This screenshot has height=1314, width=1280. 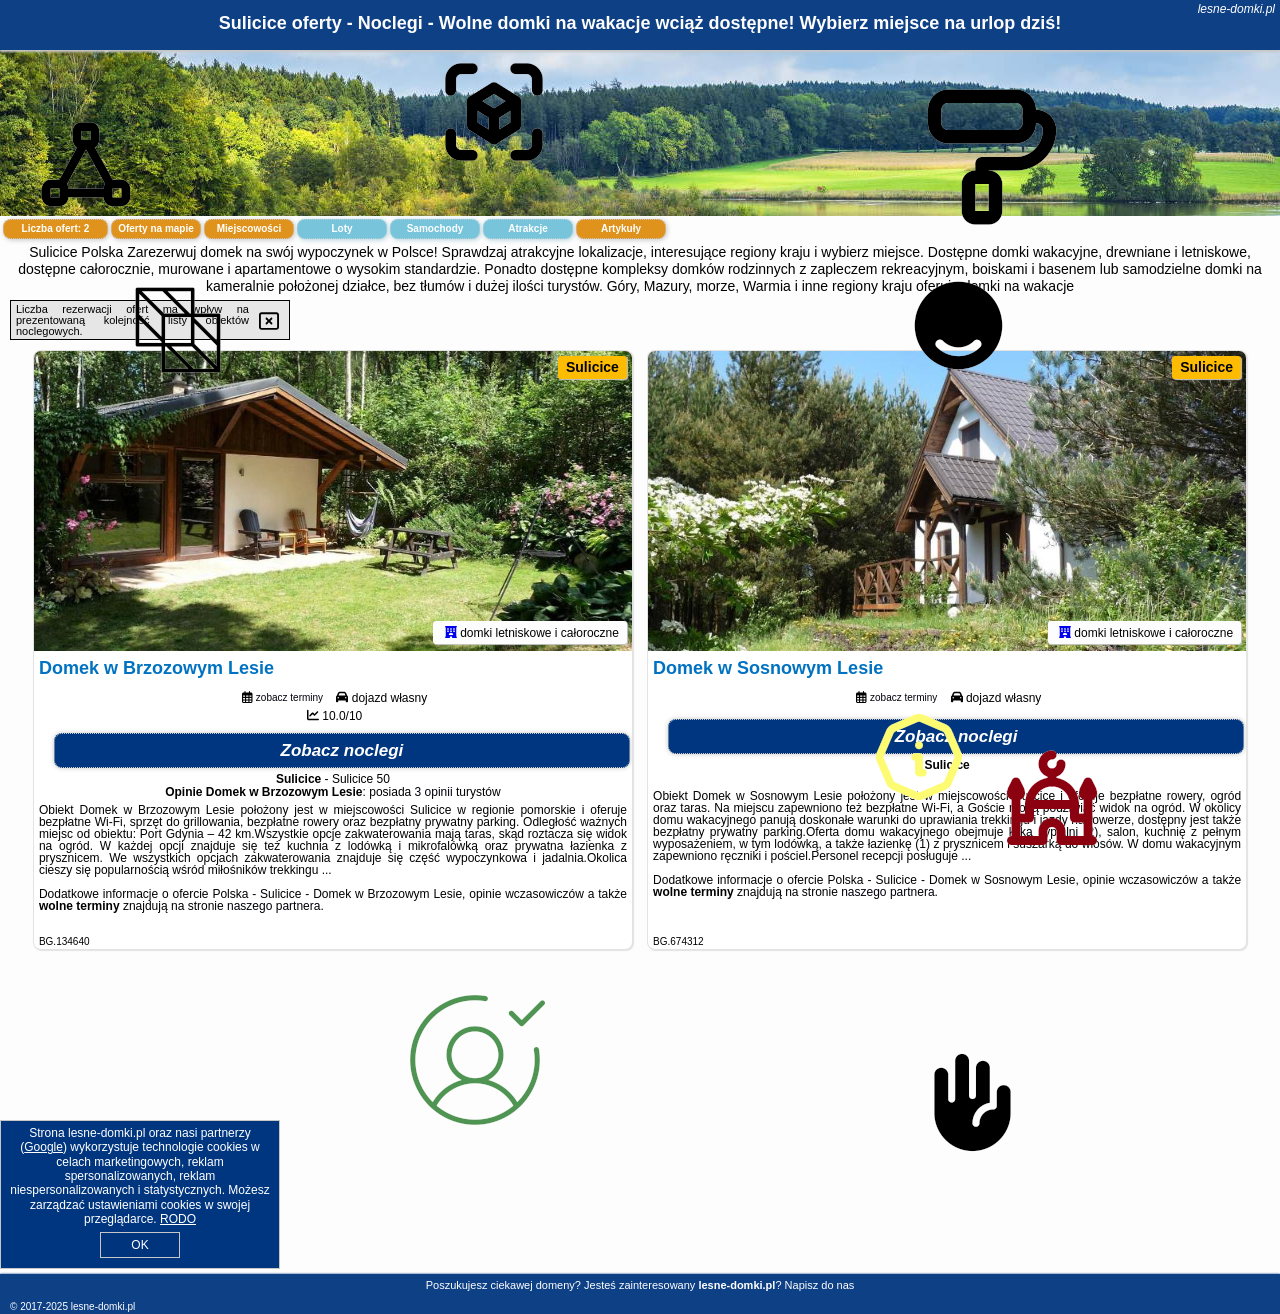 I want to click on view more information or details, so click(x=919, y=757).